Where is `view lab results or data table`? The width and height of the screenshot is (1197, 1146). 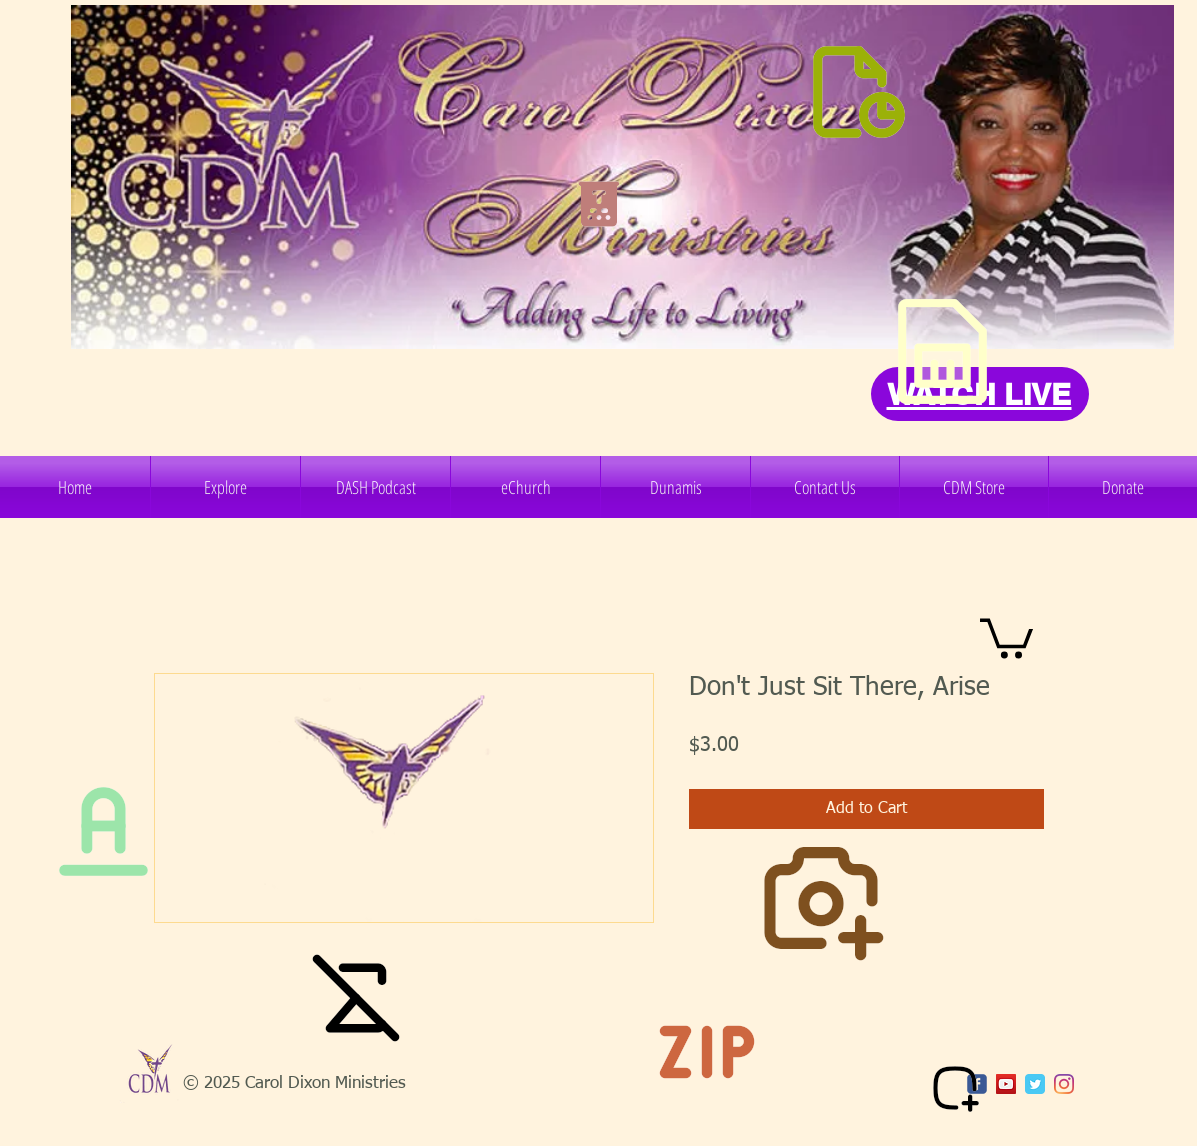 view lab results or data table is located at coordinates (599, 204).